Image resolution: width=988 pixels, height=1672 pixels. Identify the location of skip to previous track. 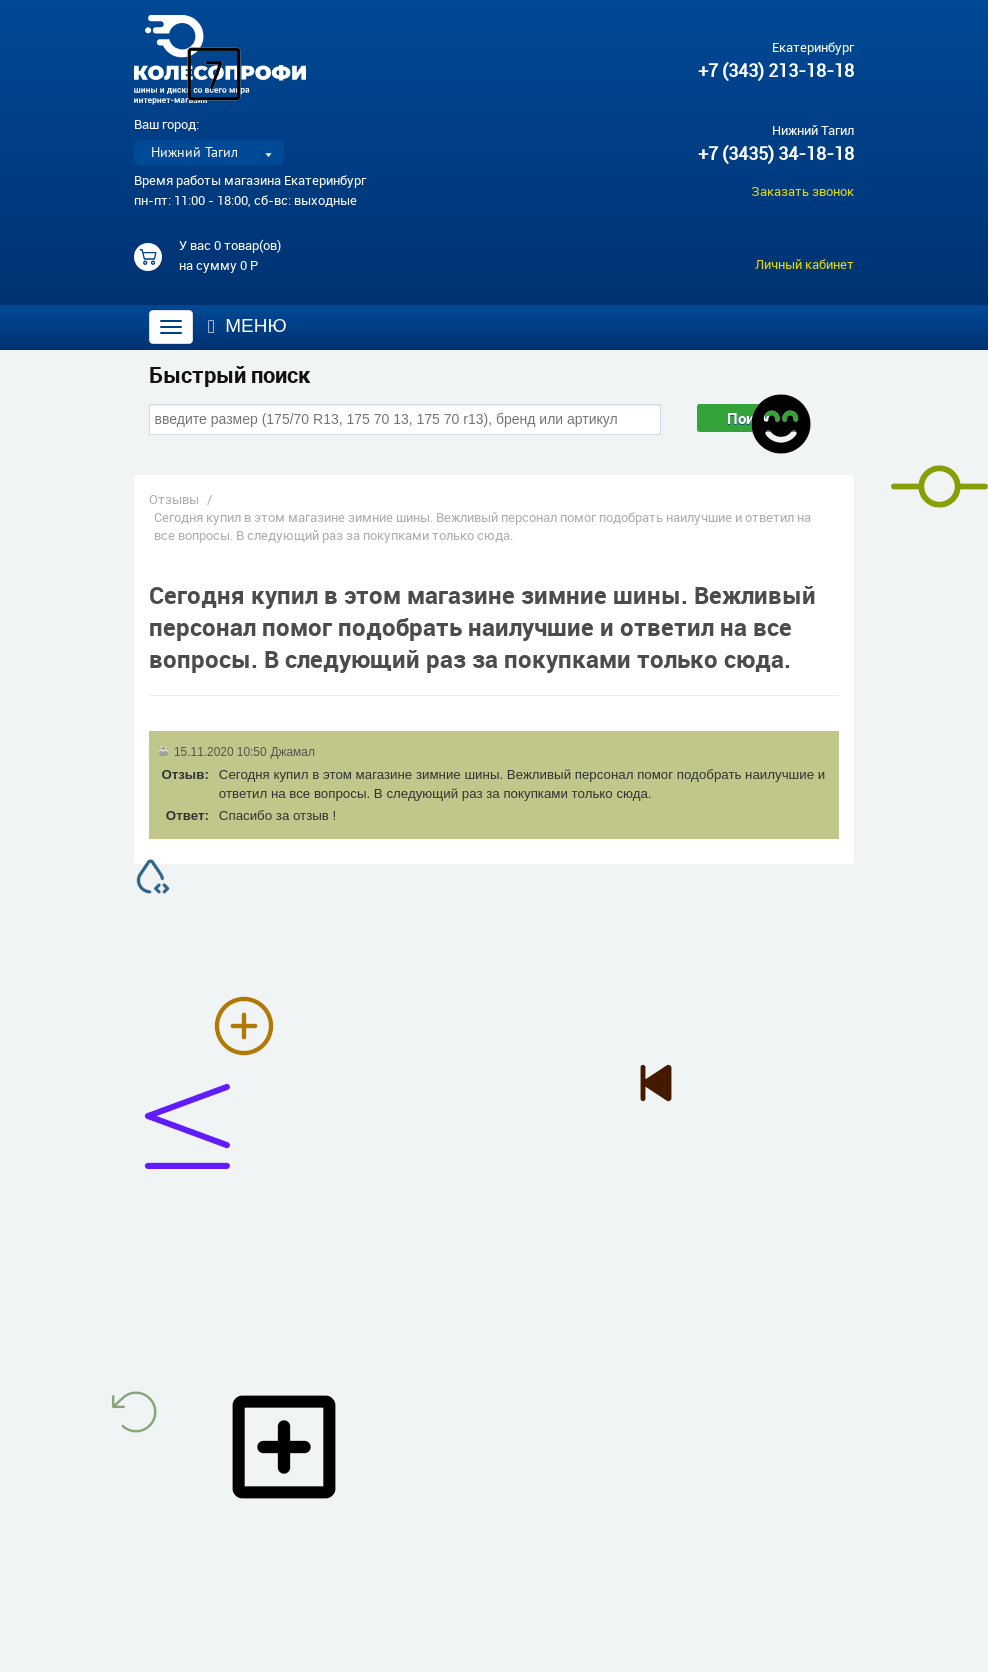
(656, 1083).